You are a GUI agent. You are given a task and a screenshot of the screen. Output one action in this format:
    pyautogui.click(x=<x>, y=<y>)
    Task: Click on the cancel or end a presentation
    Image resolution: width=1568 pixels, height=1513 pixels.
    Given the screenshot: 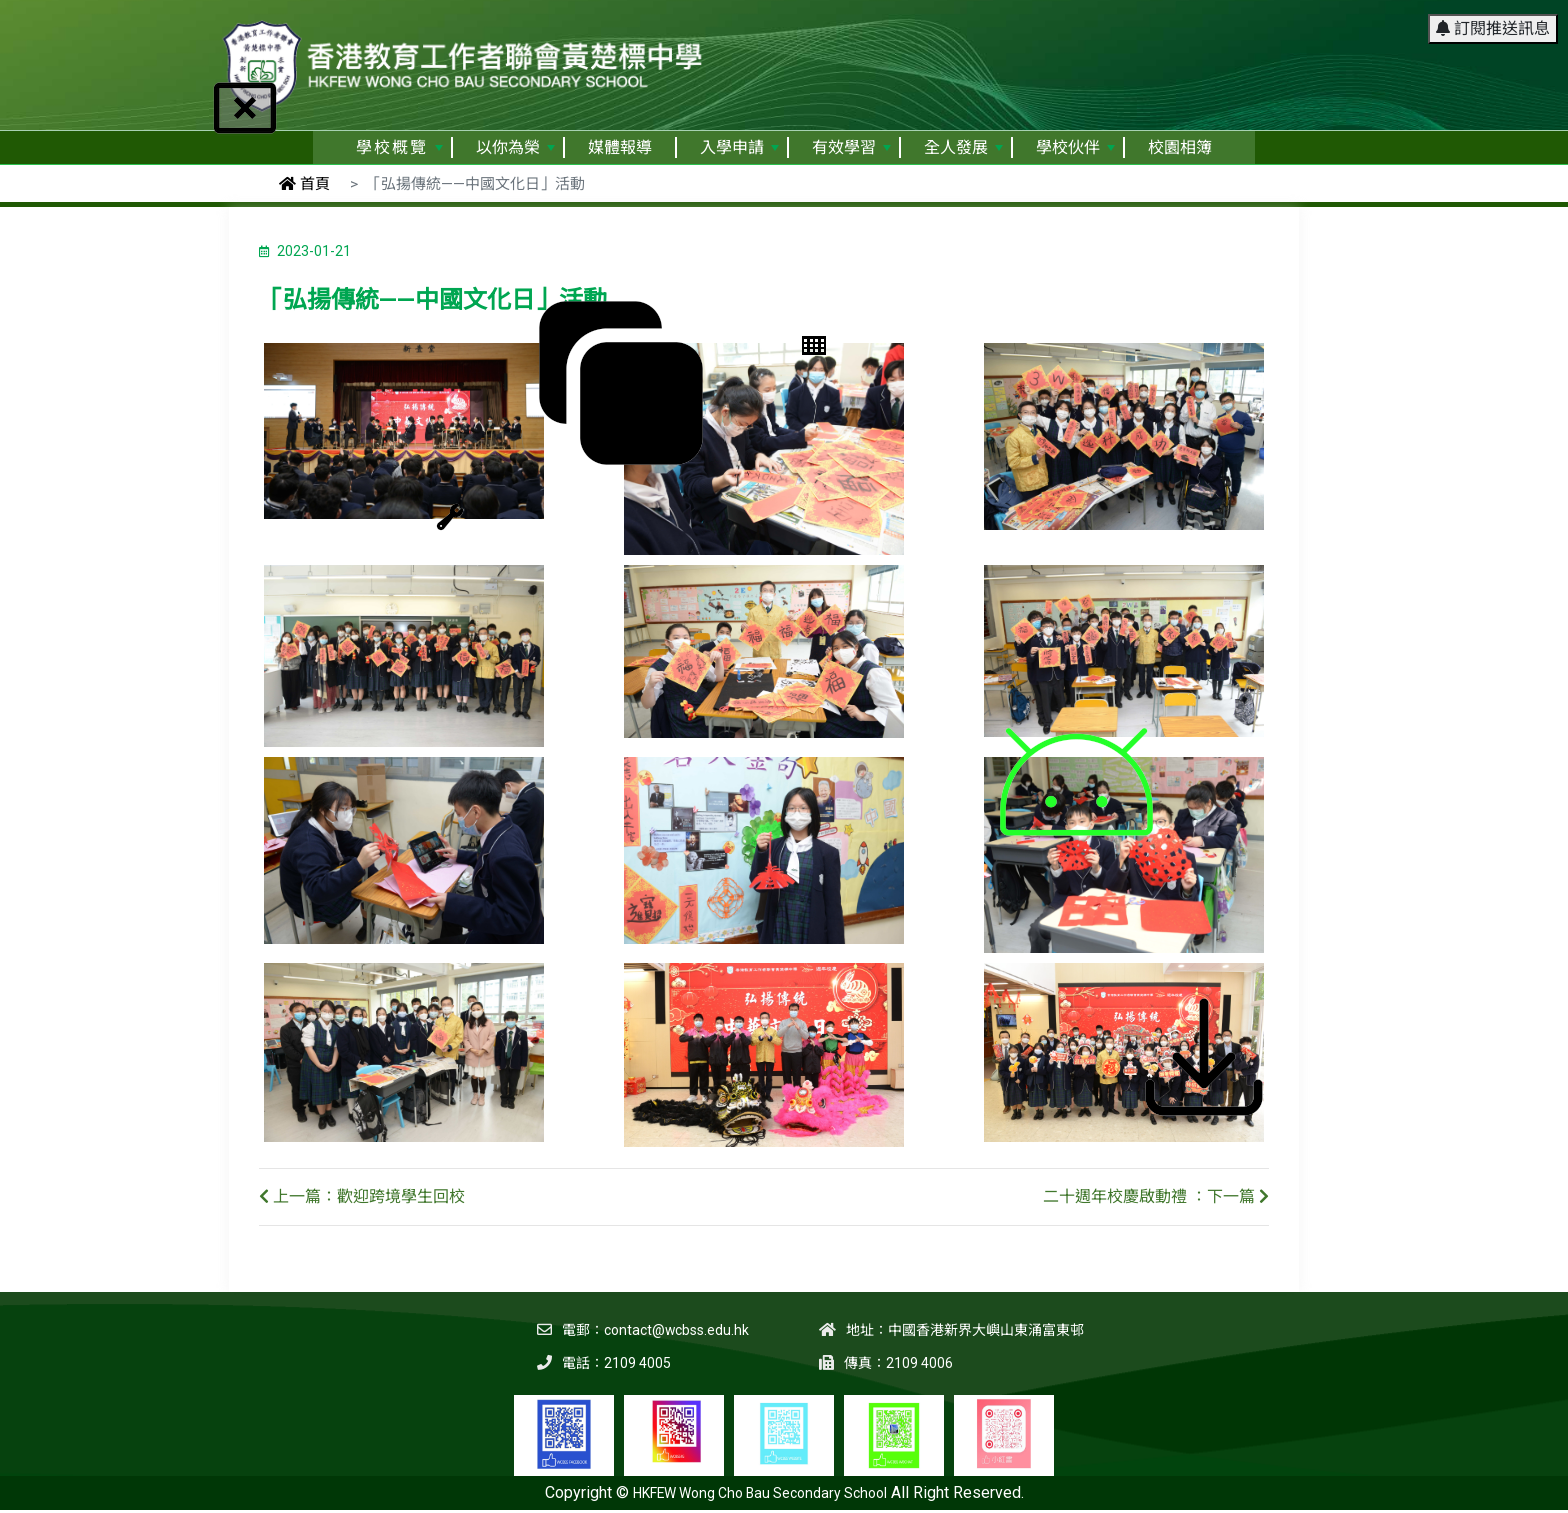 What is the action you would take?
    pyautogui.click(x=245, y=108)
    